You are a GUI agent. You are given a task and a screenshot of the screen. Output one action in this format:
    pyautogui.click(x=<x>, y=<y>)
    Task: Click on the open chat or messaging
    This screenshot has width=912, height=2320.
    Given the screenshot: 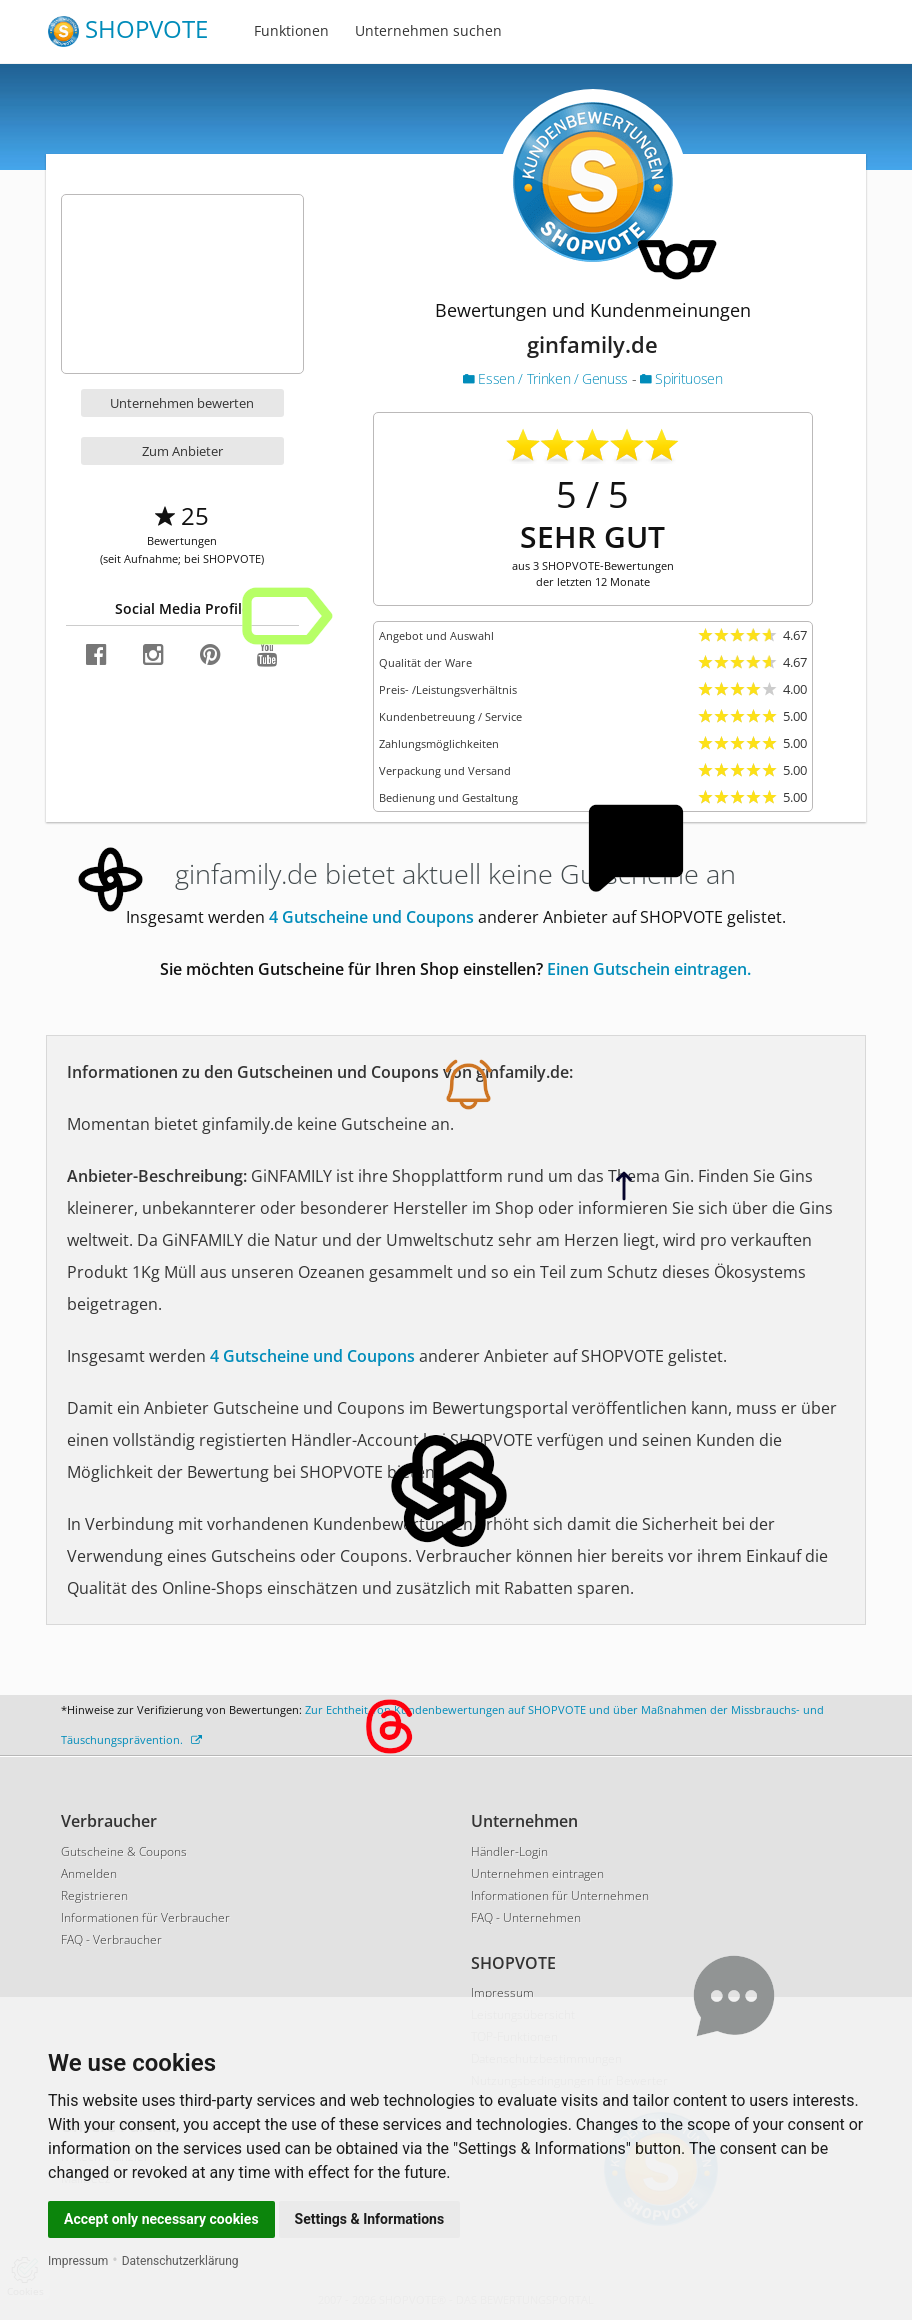 What is the action you would take?
    pyautogui.click(x=636, y=841)
    